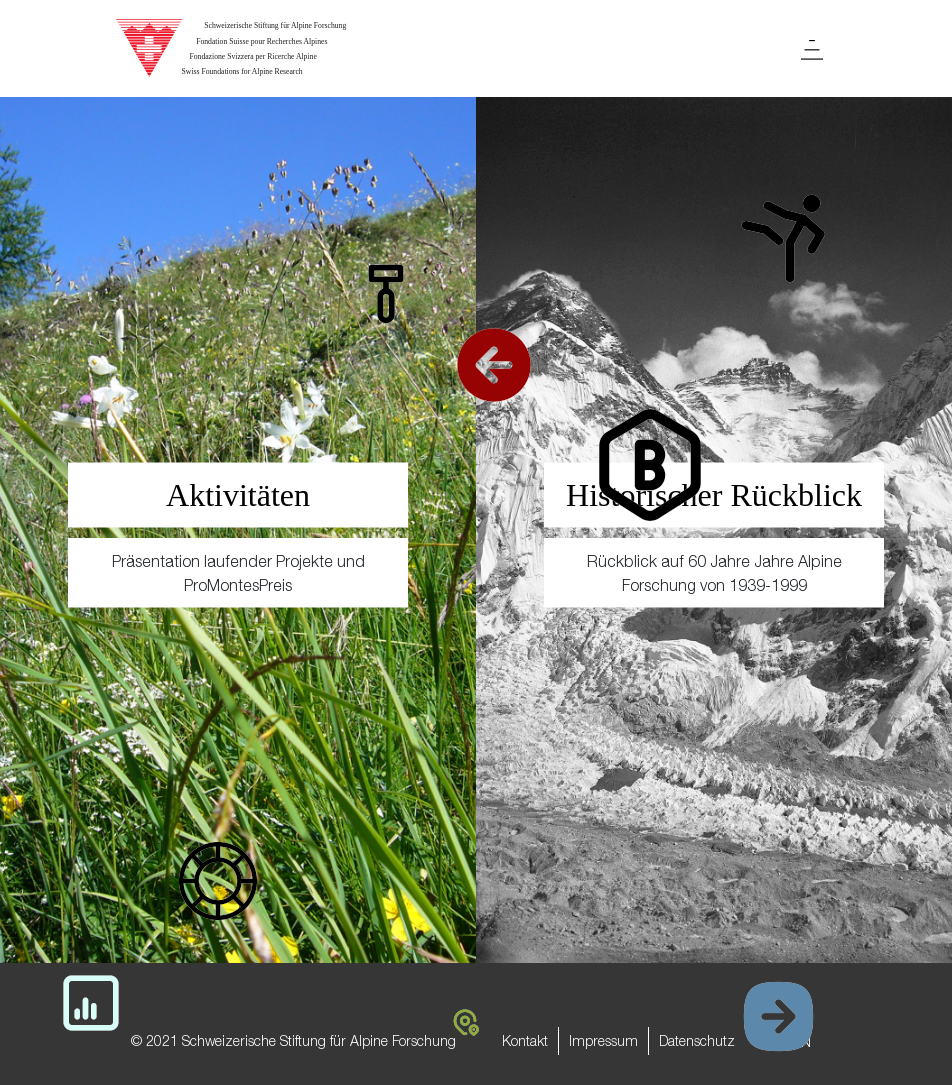  Describe the element at coordinates (91, 1003) in the screenshot. I see `align content to bottom-left of container` at that location.